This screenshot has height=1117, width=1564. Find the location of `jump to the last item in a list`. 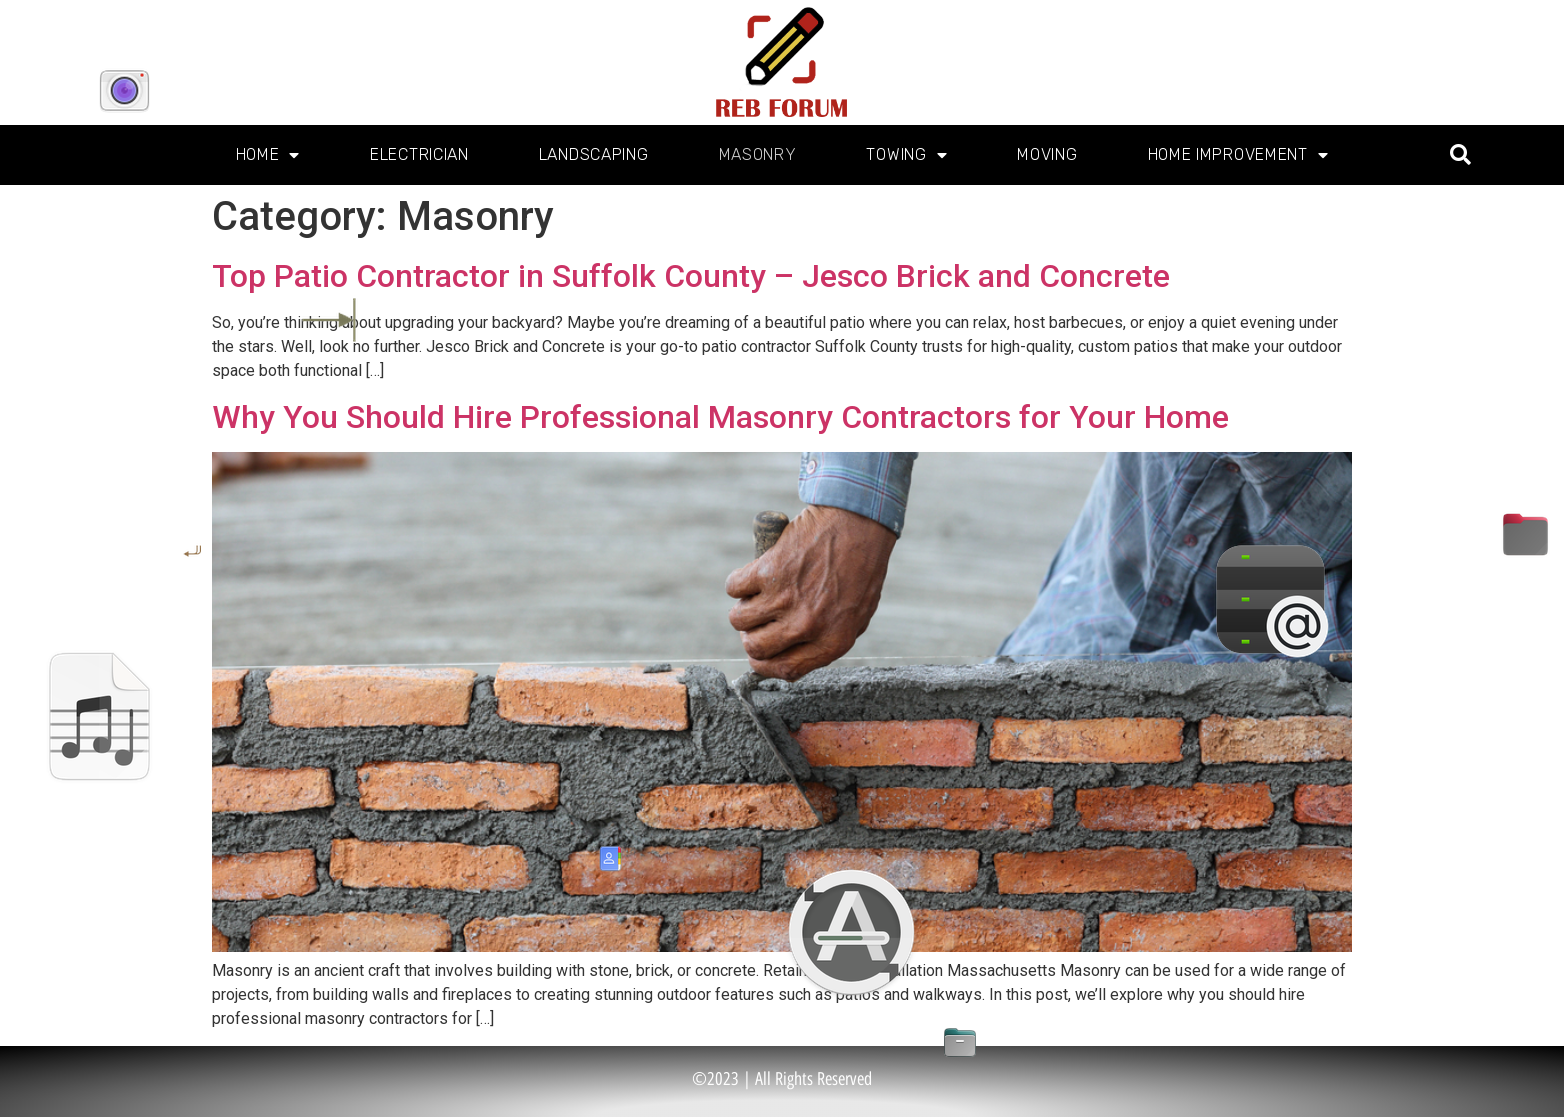

jump to the last item in a list is located at coordinates (329, 320).